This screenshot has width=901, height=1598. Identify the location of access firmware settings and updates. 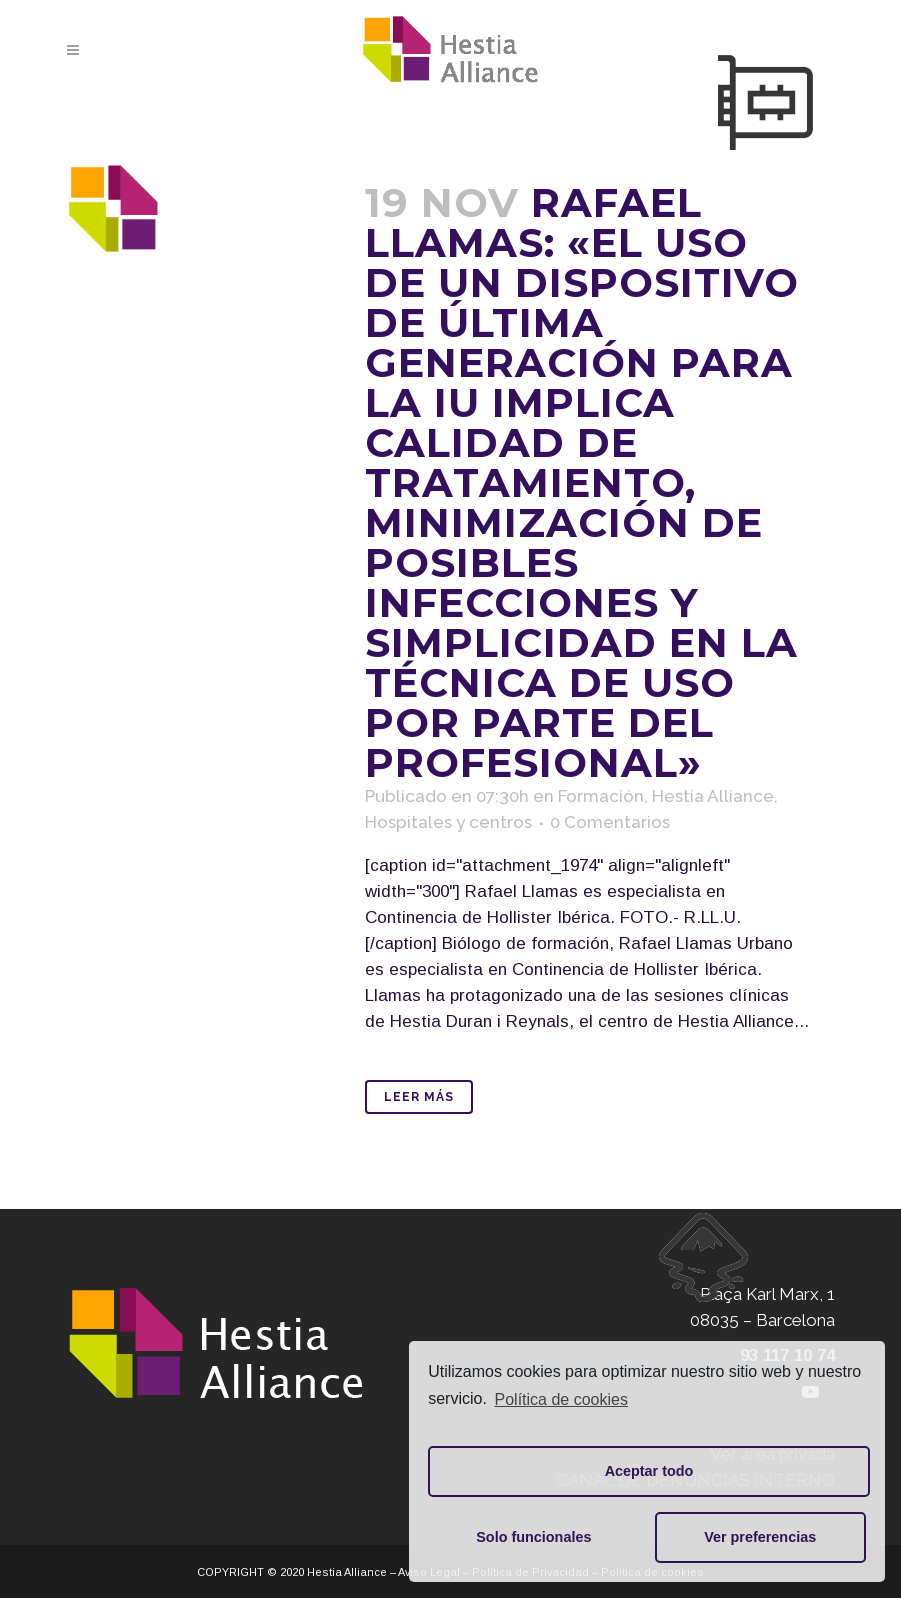
(765, 102).